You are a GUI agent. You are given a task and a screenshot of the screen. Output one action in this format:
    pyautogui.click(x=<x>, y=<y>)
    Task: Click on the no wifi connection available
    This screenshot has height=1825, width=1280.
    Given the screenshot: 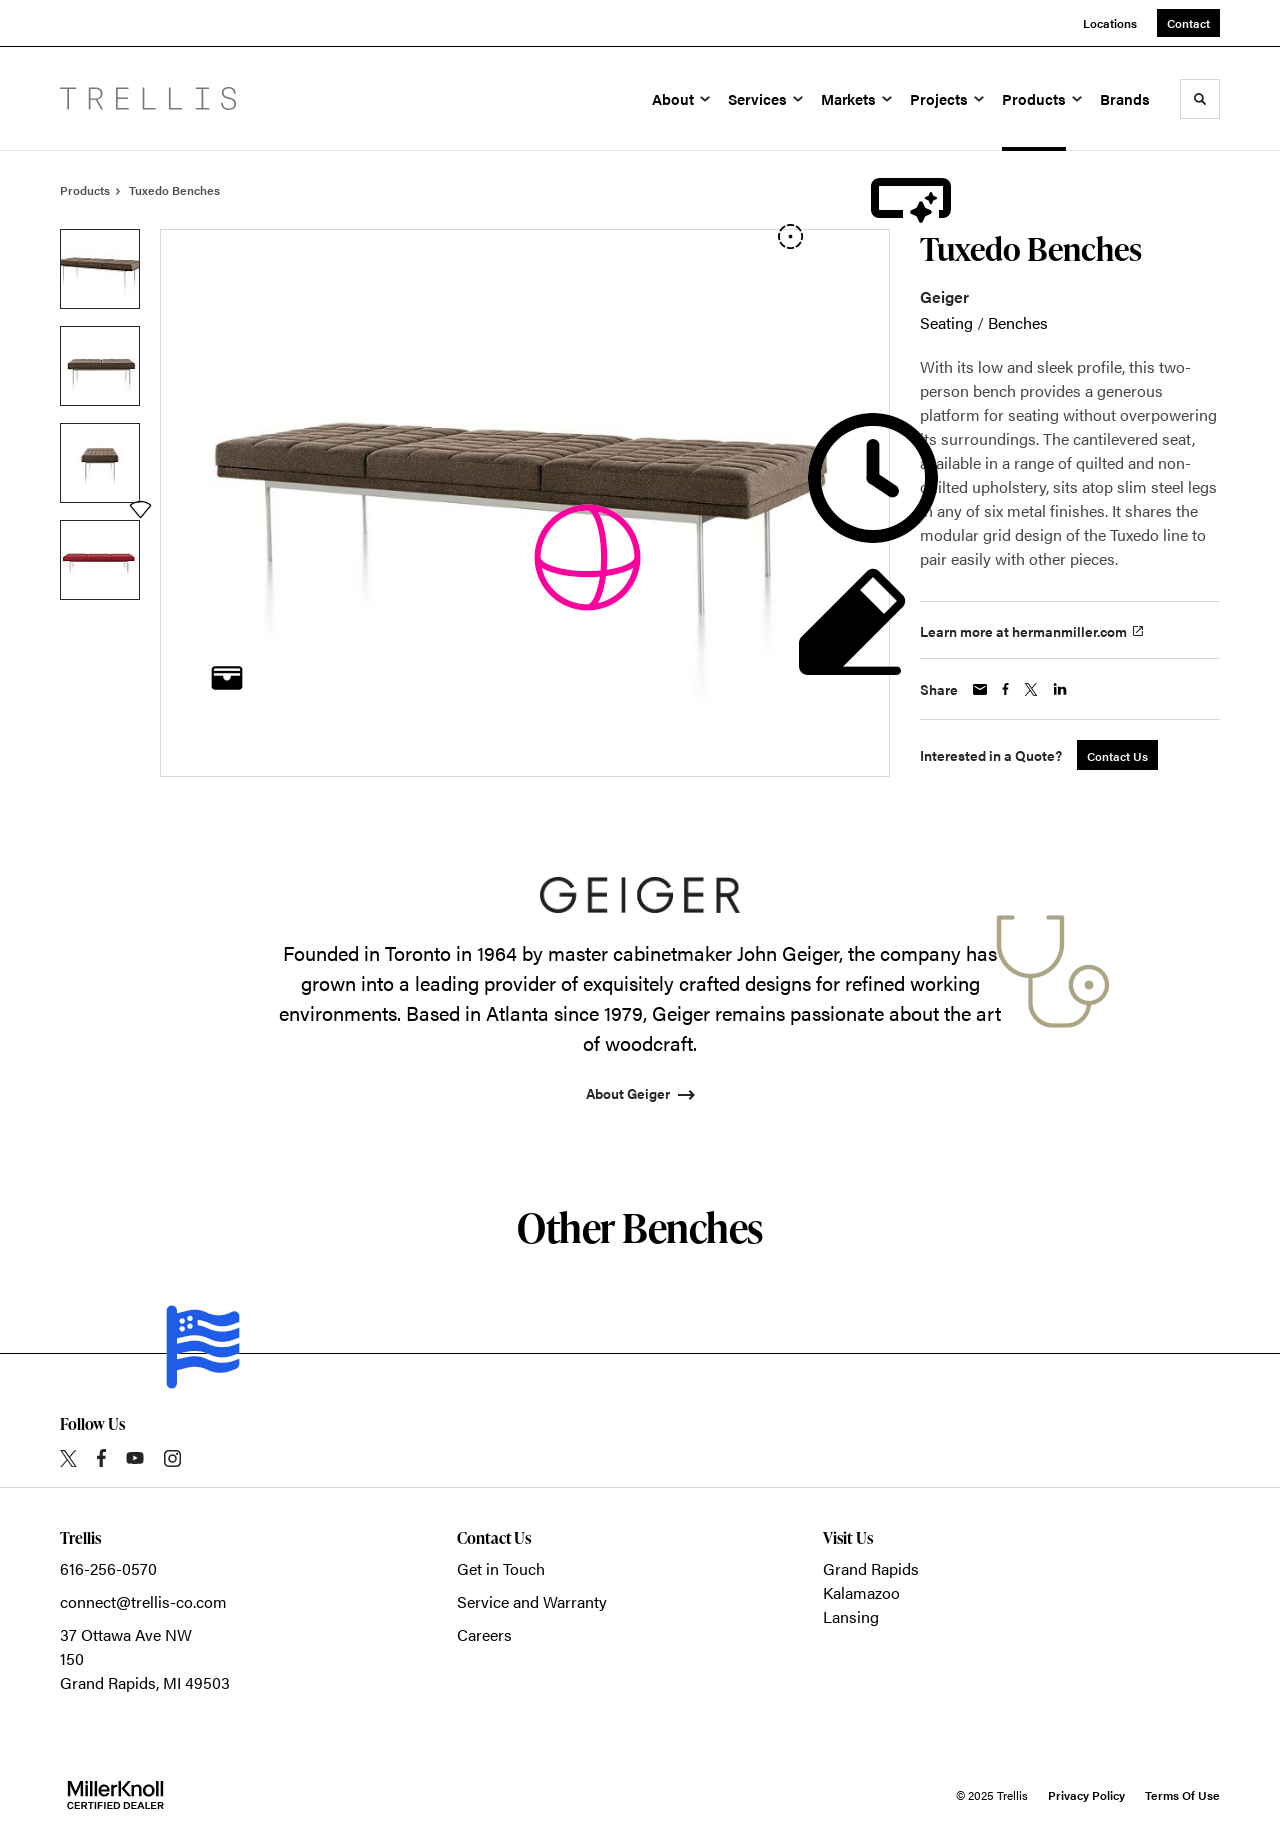 What is the action you would take?
    pyautogui.click(x=140, y=509)
    